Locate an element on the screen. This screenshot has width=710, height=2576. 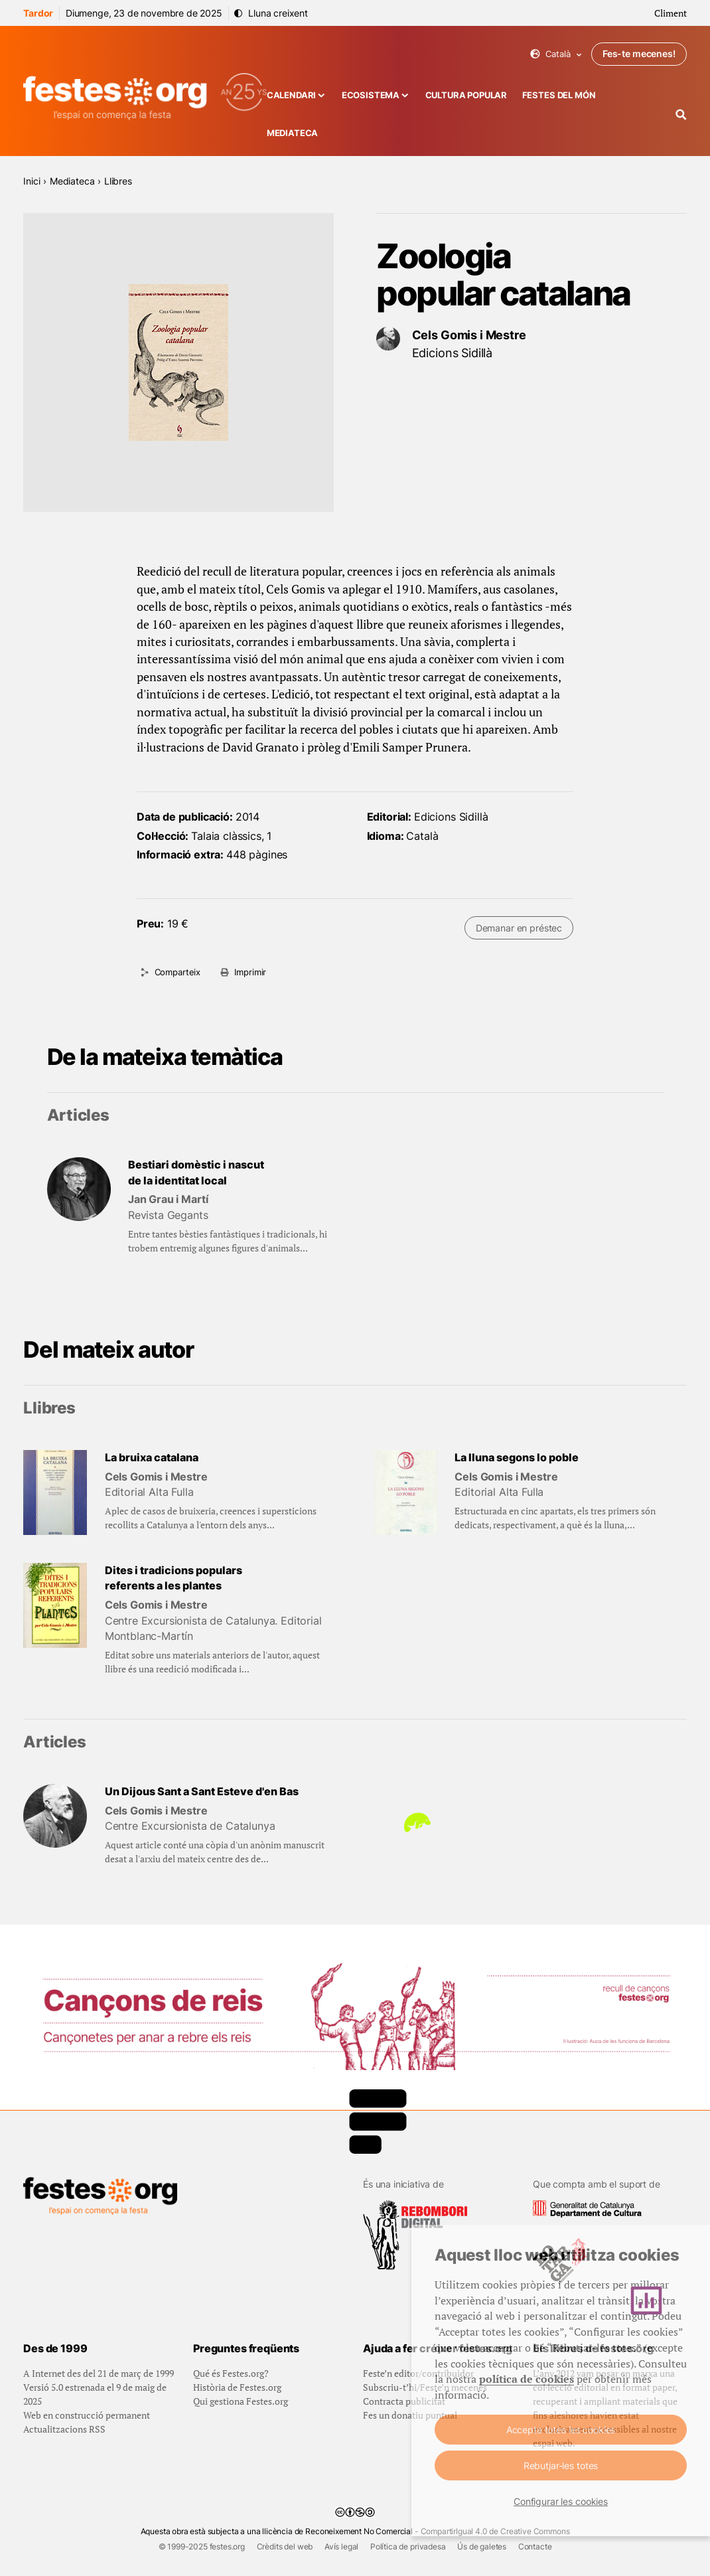
Formspree form backend service logo is located at coordinates (378, 2121).